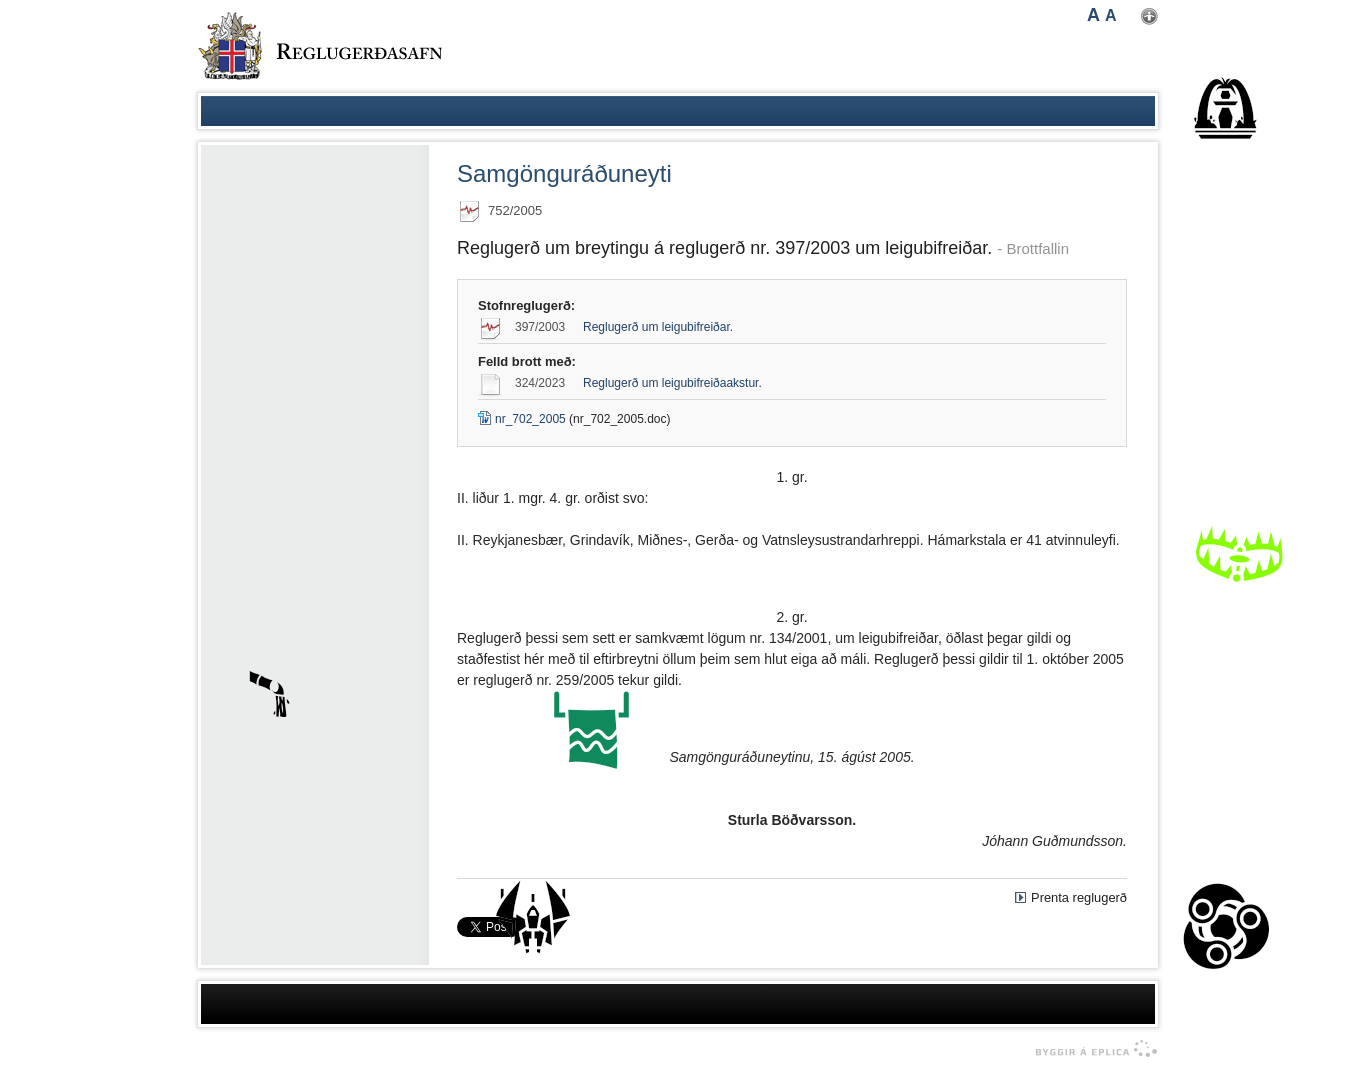 The width and height of the screenshot is (1356, 1072). What do you see at coordinates (1226, 926) in the screenshot?
I see `represents balance or harmony in gameplay` at bounding box center [1226, 926].